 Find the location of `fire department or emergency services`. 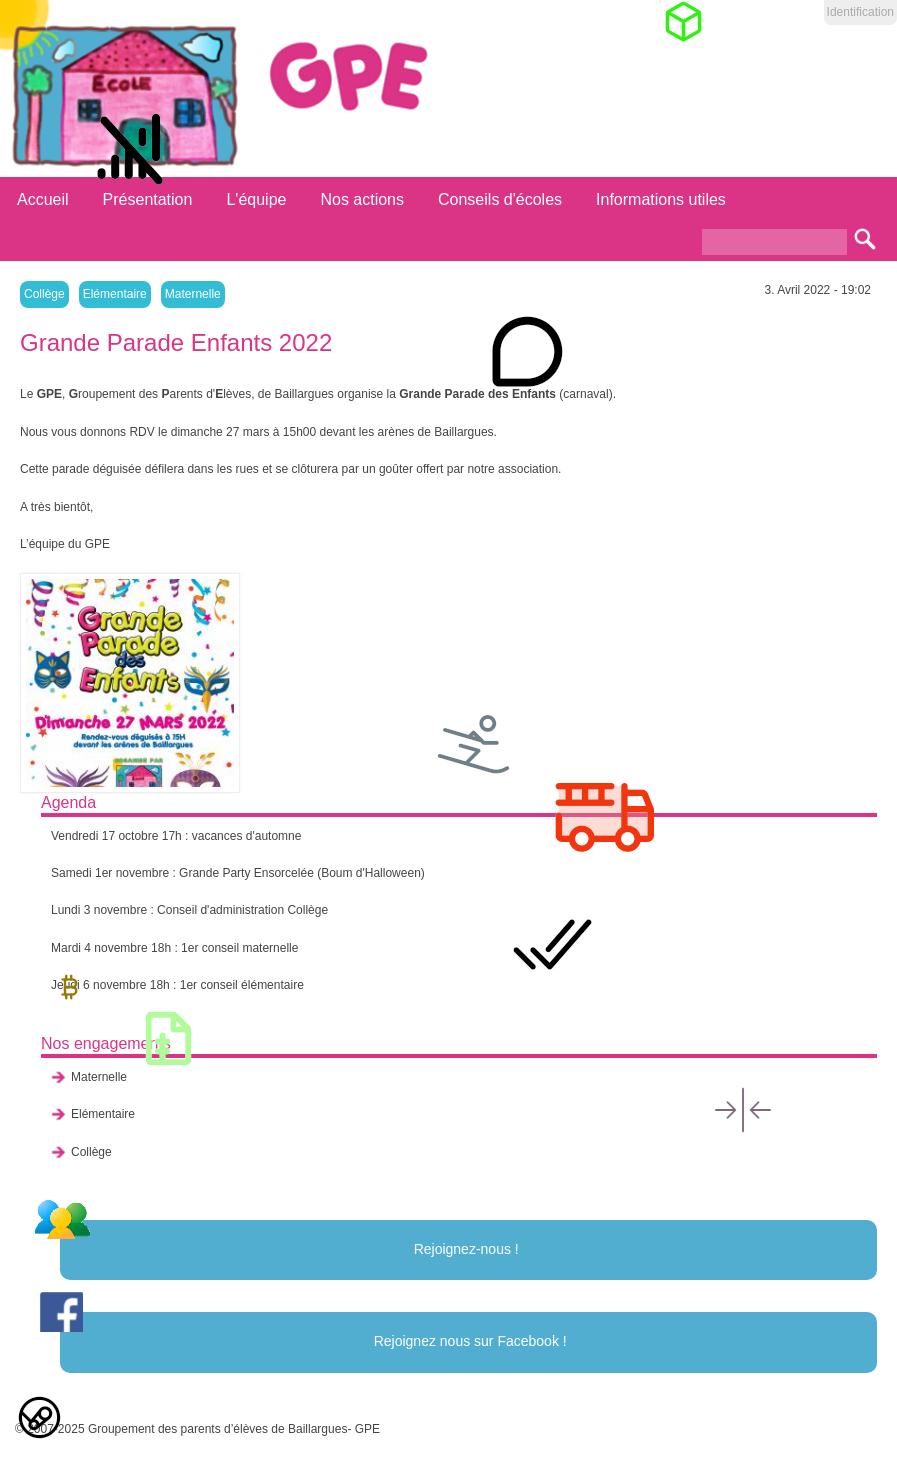

fire department or emergency services is located at coordinates (601, 812).